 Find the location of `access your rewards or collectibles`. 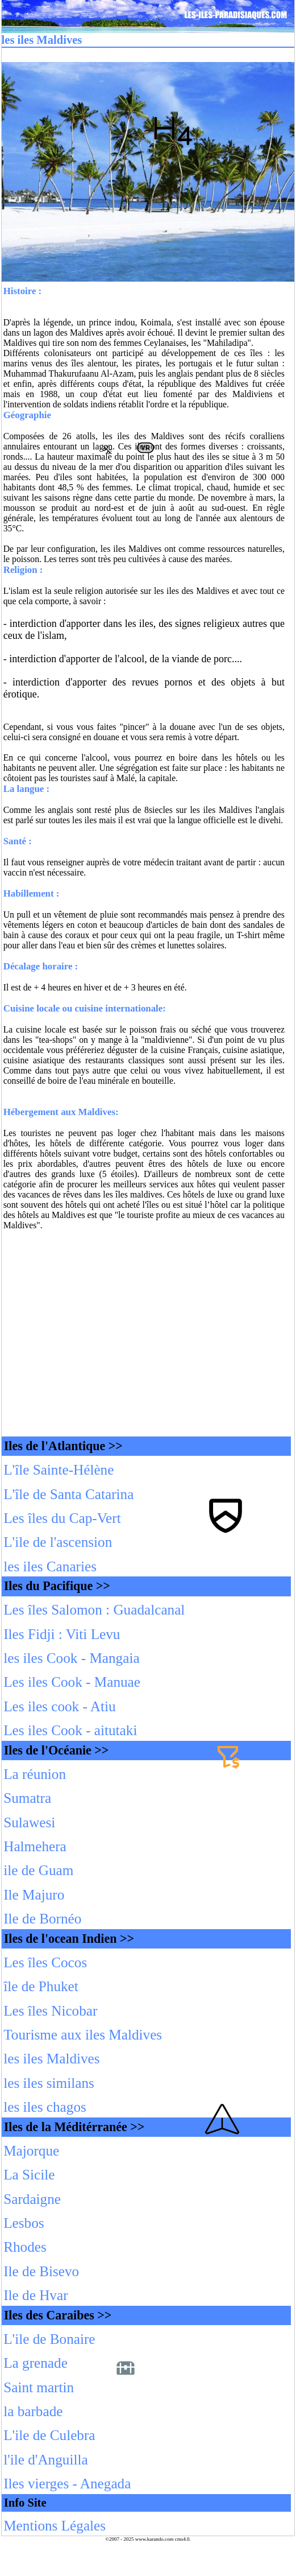

access your rewards or collectibles is located at coordinates (126, 2368).